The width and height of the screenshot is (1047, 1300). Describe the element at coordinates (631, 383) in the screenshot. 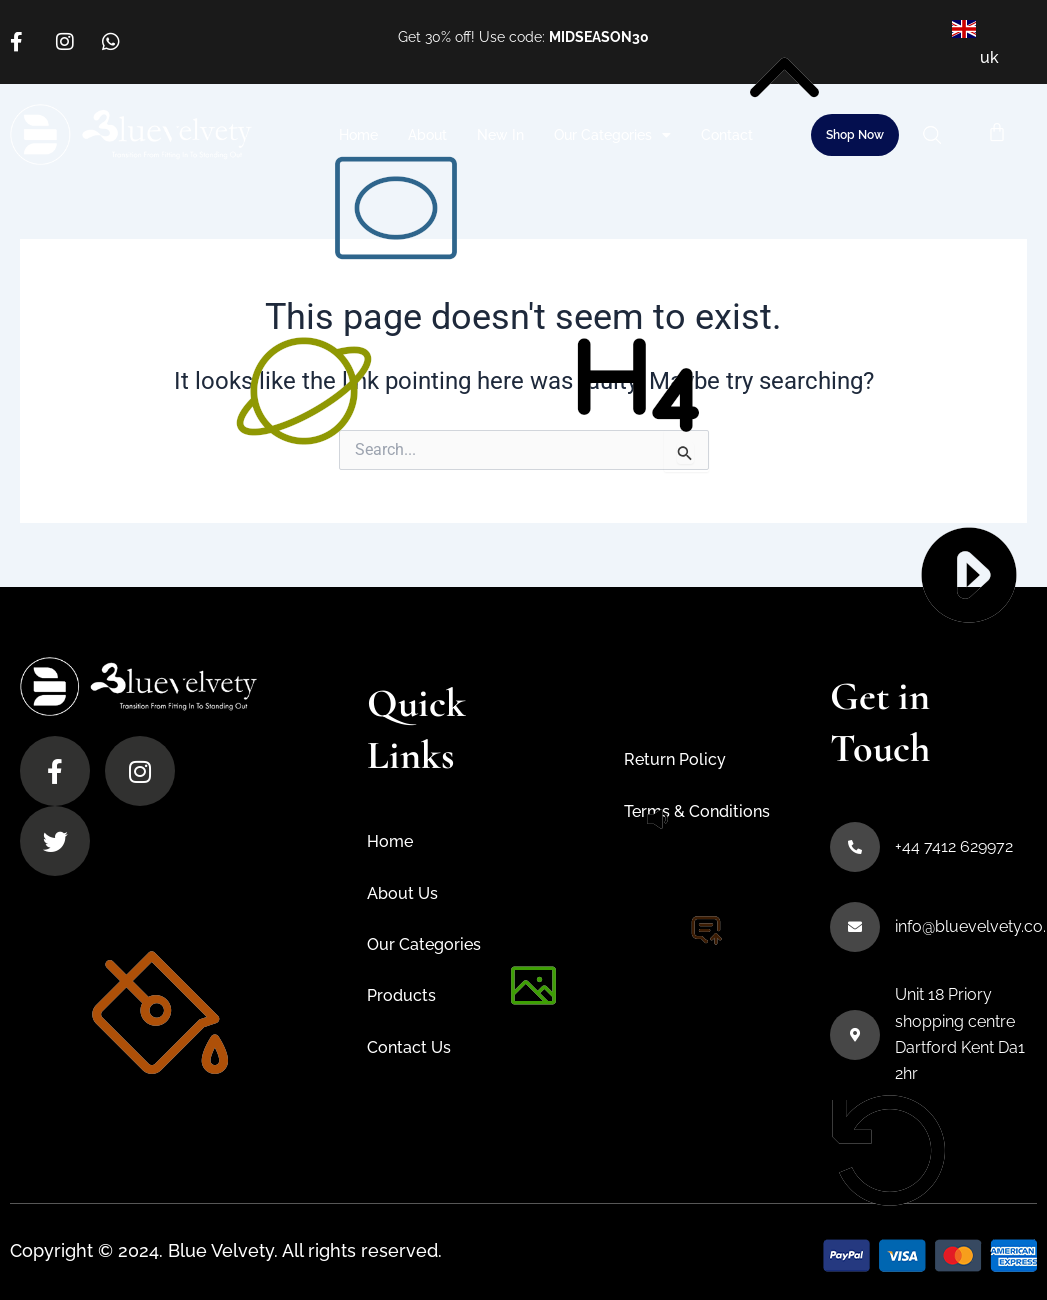

I see `format text as heading level 4` at that location.